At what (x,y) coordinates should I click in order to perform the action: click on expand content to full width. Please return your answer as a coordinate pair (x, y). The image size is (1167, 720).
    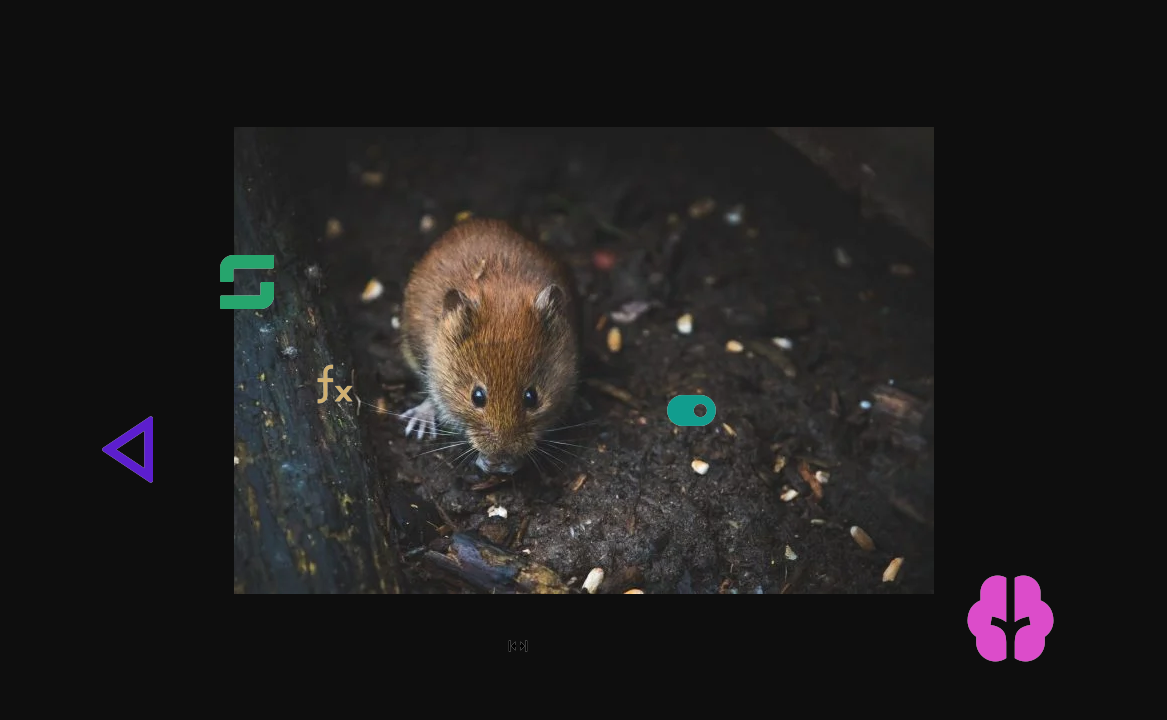
    Looking at the image, I should click on (518, 646).